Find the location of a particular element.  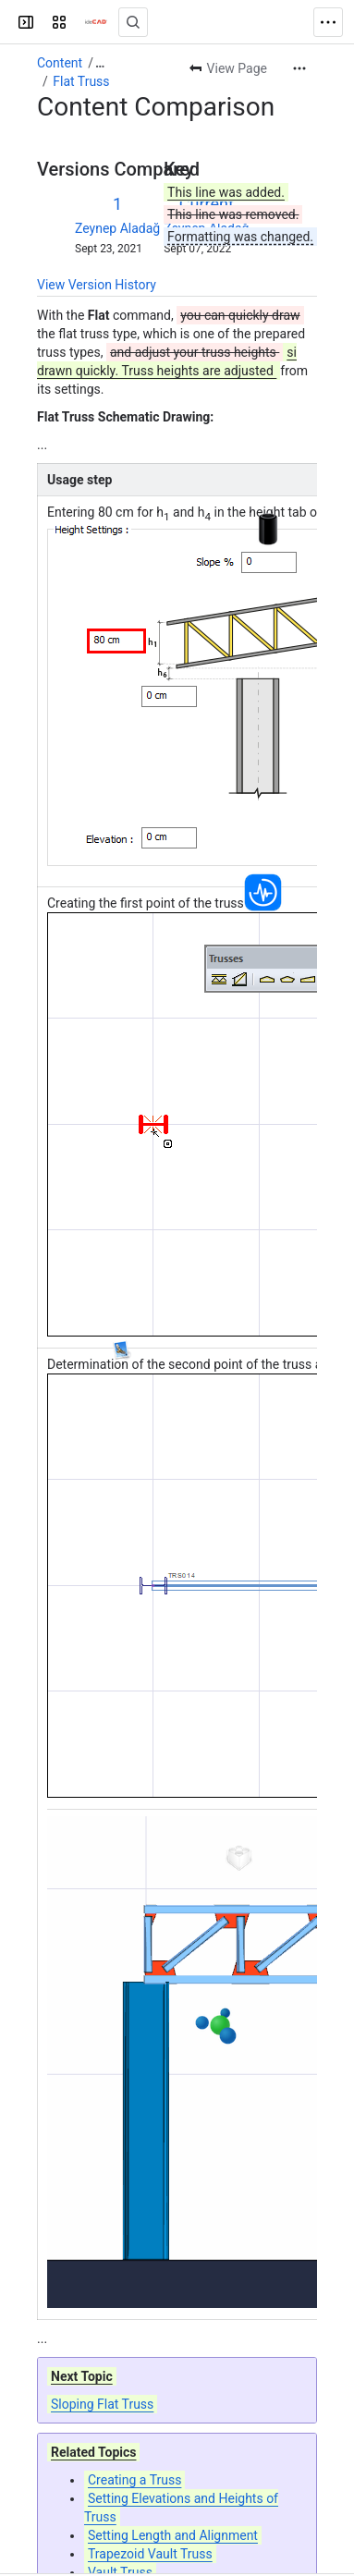

access system diagnostic logs is located at coordinates (262, 892).